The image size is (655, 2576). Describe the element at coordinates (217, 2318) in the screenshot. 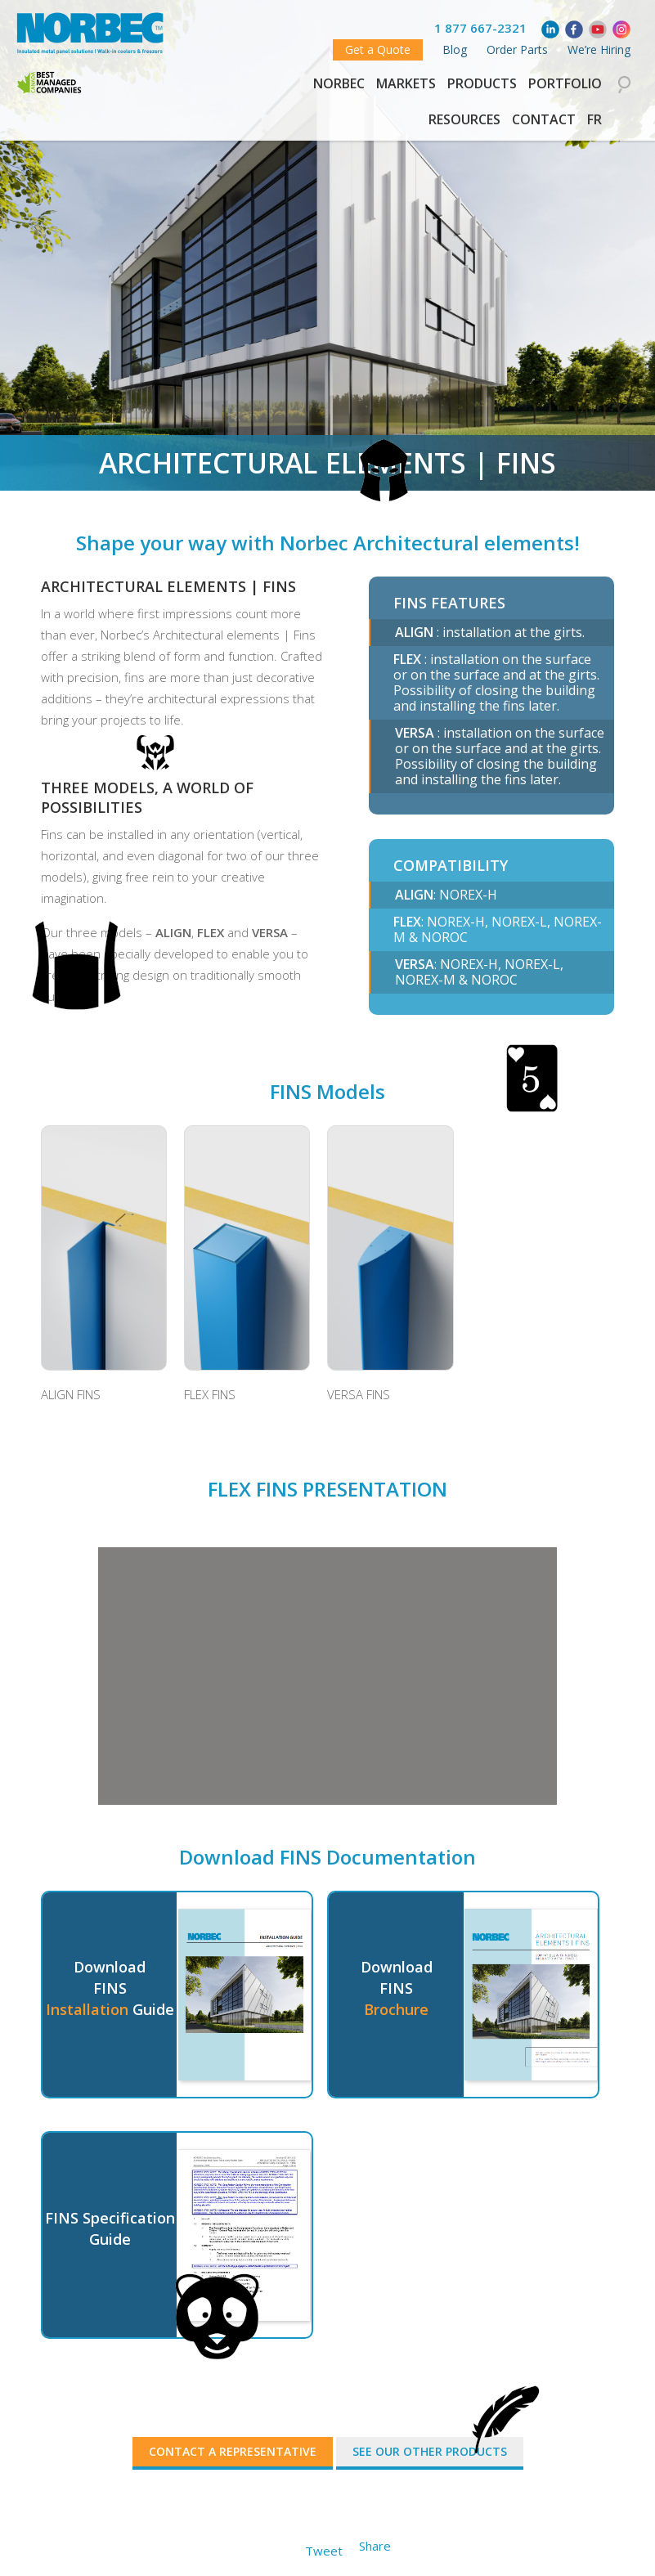

I see `panda character or avatar selection` at that location.